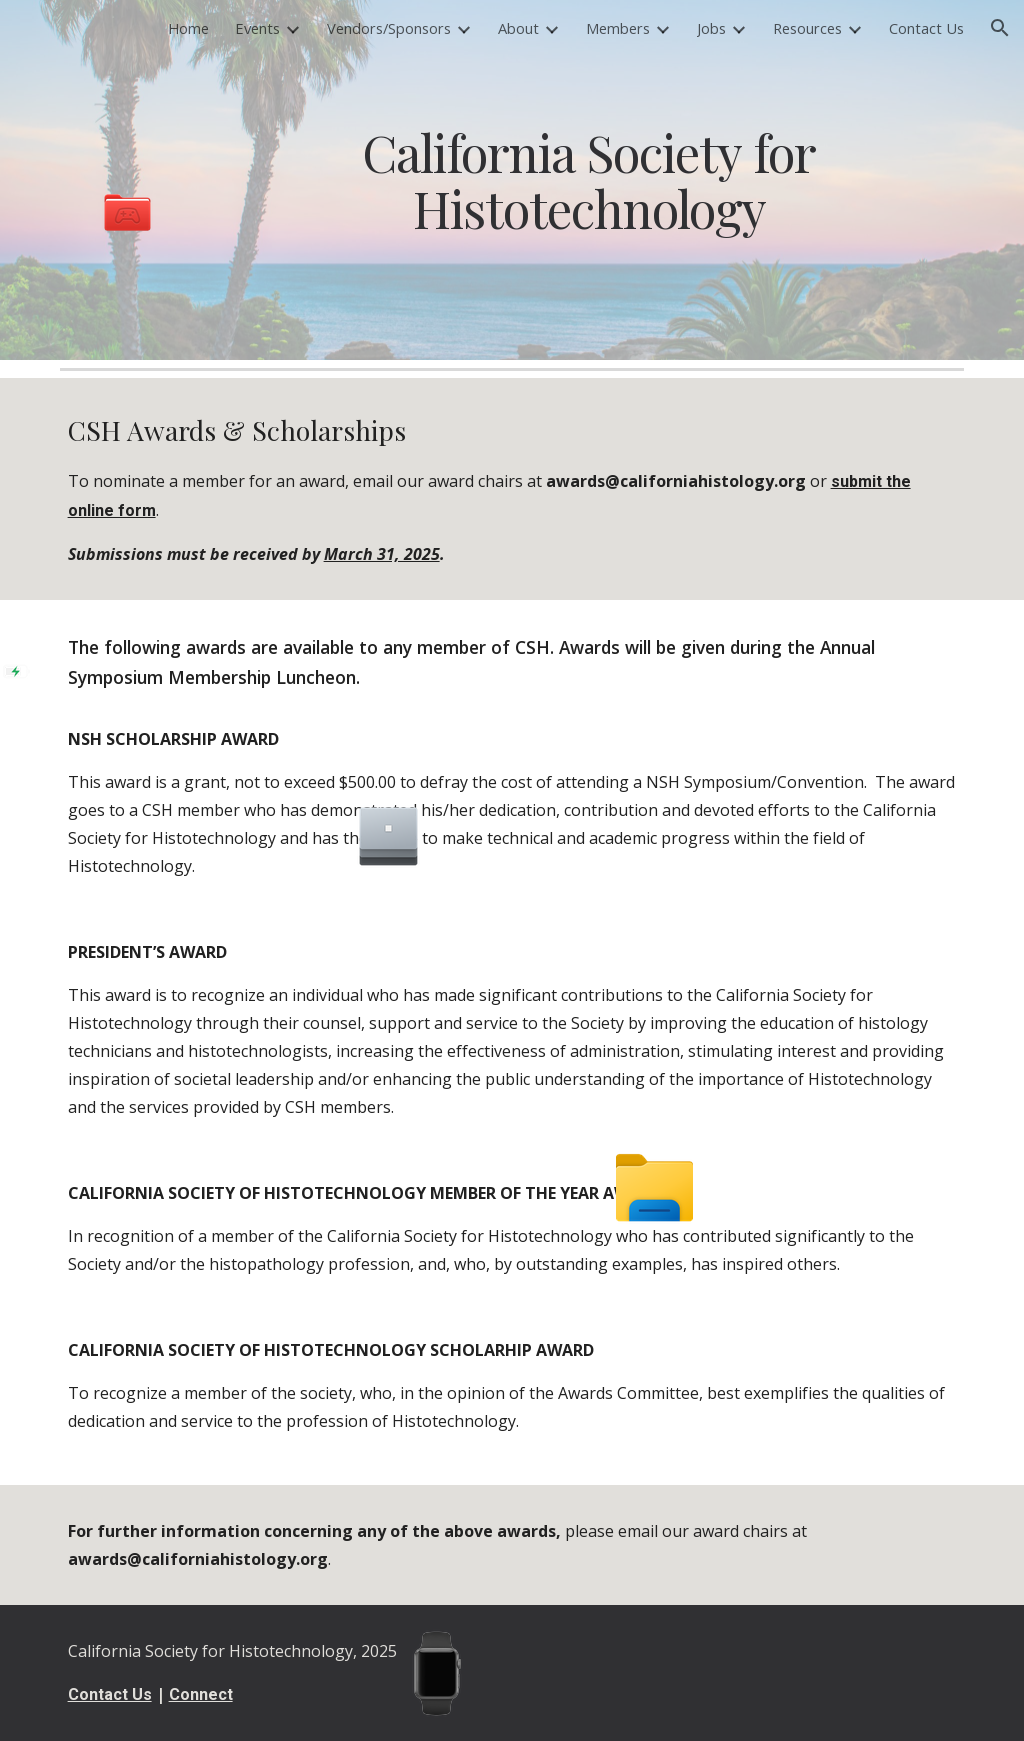  Describe the element at coordinates (127, 212) in the screenshot. I see `open your games folder` at that location.